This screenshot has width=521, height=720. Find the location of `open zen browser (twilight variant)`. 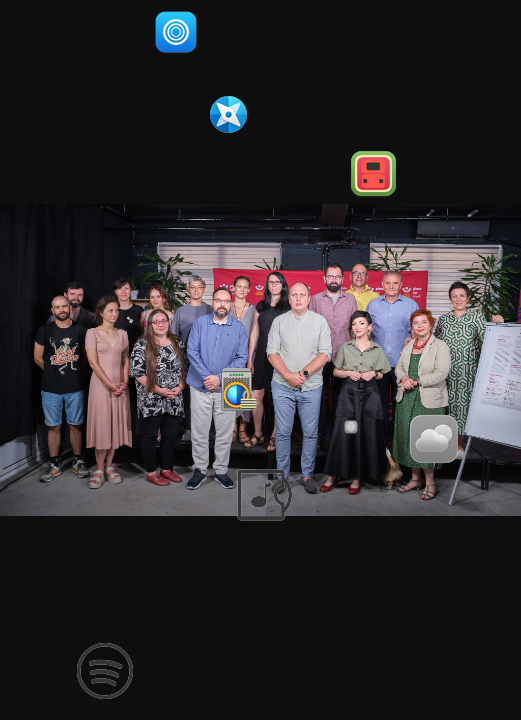

open zen browser (twilight variant) is located at coordinates (176, 32).